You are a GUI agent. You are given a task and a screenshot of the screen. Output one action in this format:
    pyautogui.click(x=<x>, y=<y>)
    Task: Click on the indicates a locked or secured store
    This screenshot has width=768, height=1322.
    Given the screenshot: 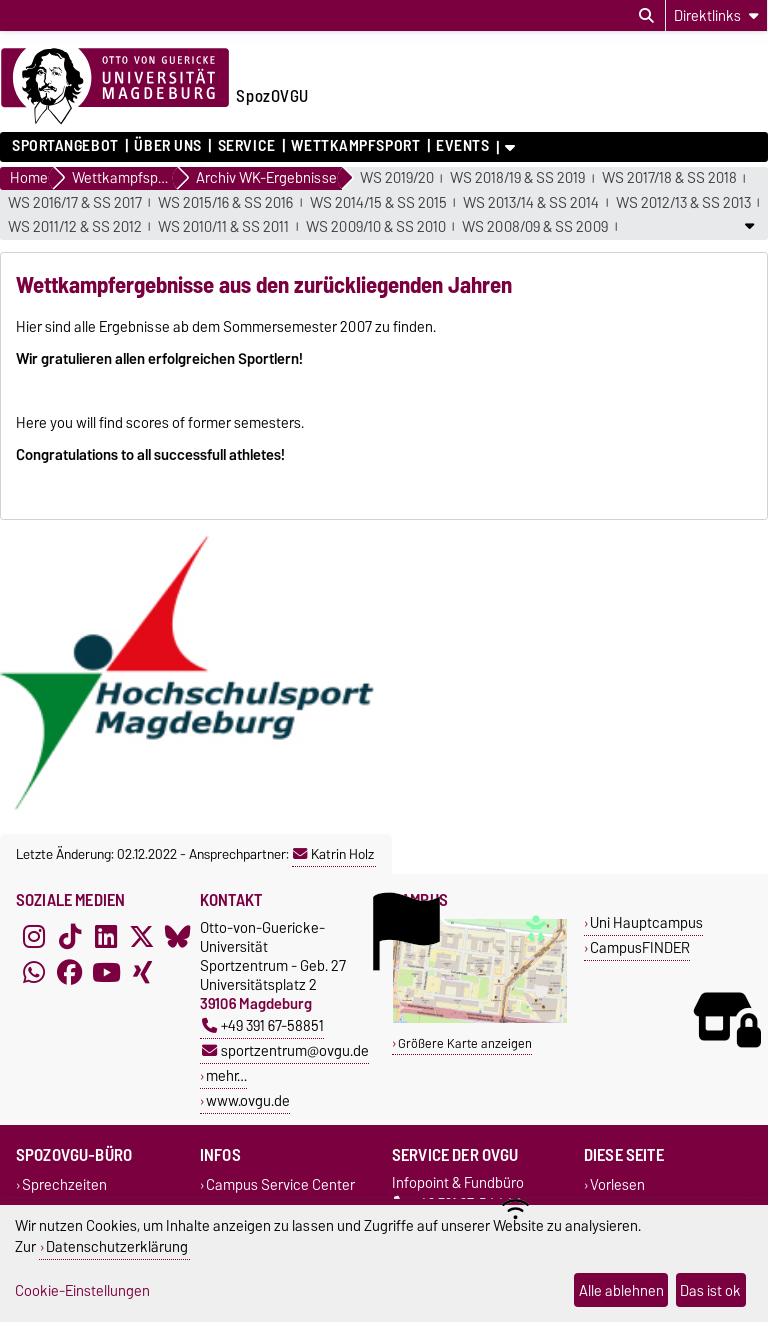 What is the action you would take?
    pyautogui.click(x=726, y=1016)
    